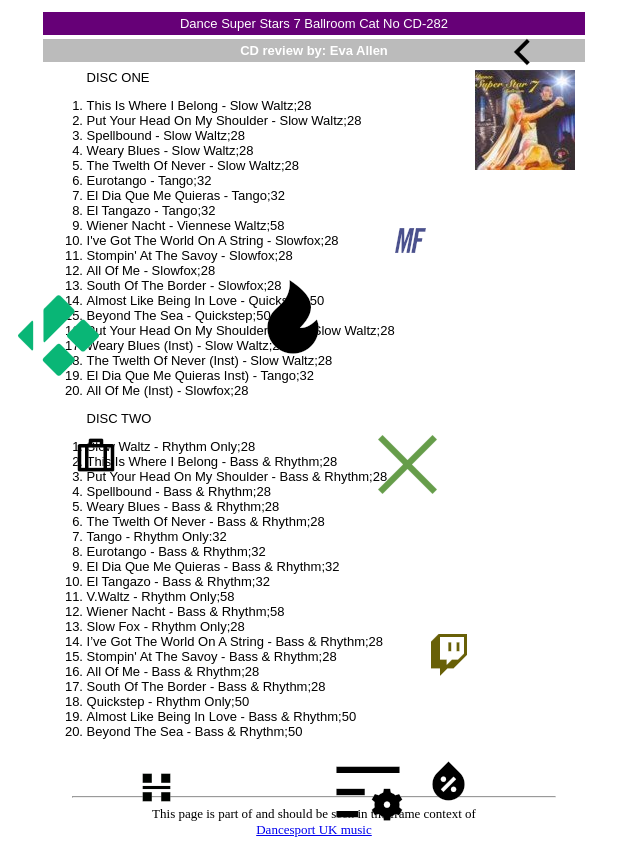  Describe the element at coordinates (522, 52) in the screenshot. I see `go back to the previous screen` at that location.